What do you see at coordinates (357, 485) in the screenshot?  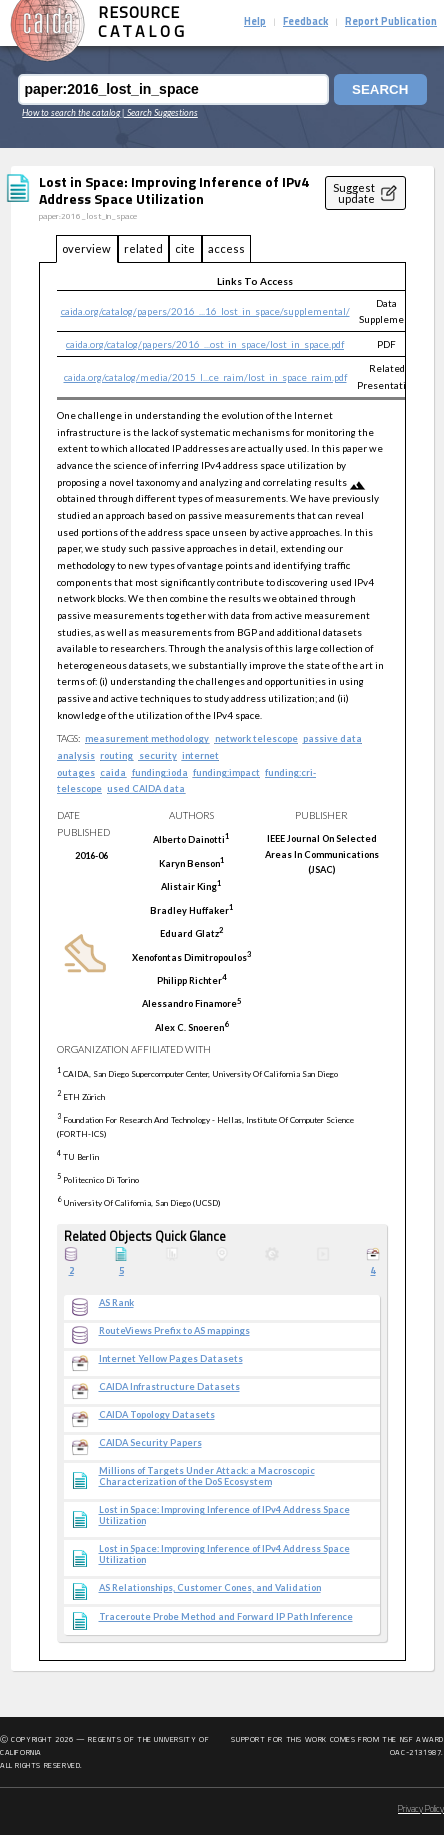 I see `filter photos by landscape or mountain scenery` at bounding box center [357, 485].